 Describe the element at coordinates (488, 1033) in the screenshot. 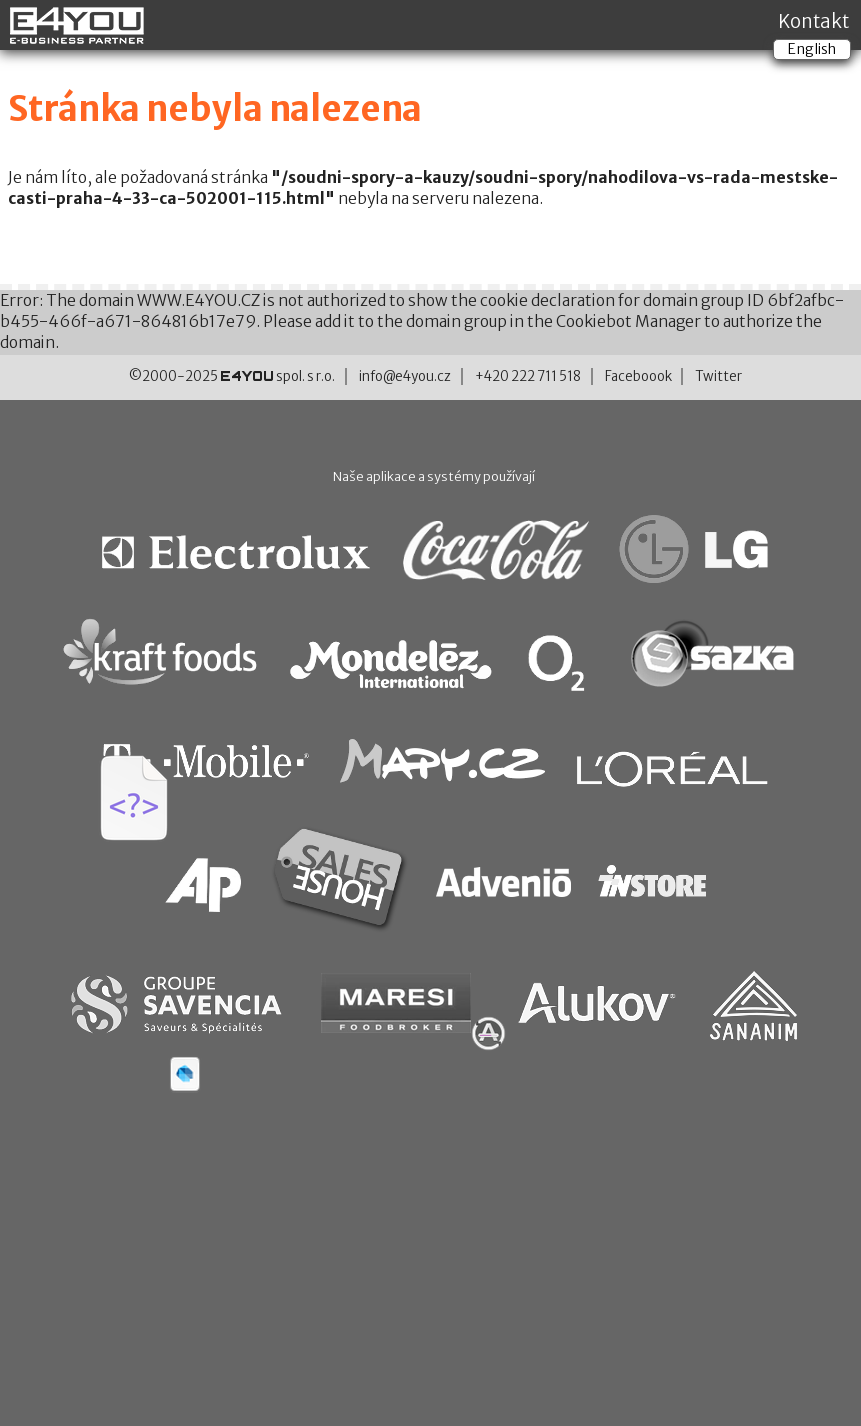

I see `check for available software updates` at that location.